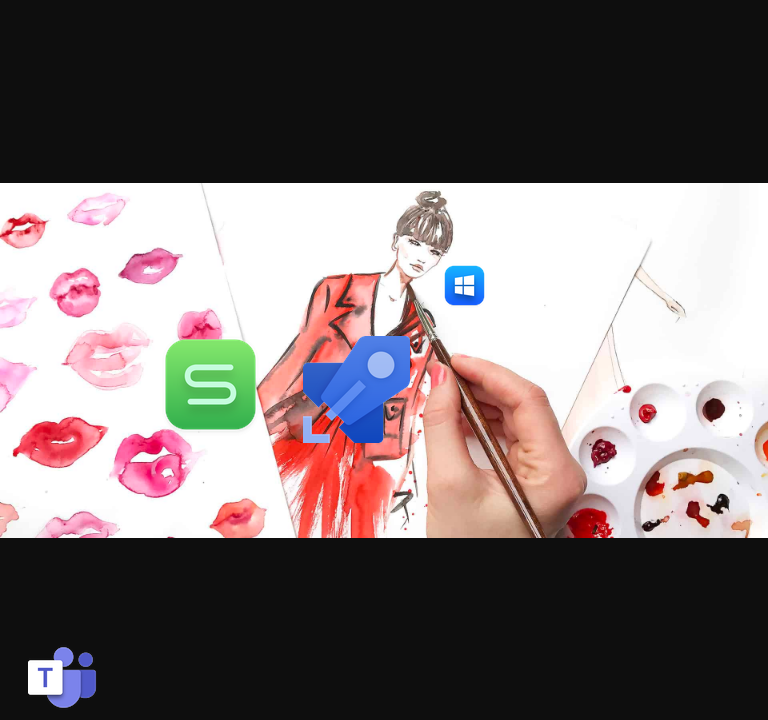 The image size is (768, 720). I want to click on open wps spreadsheets application, so click(210, 384).